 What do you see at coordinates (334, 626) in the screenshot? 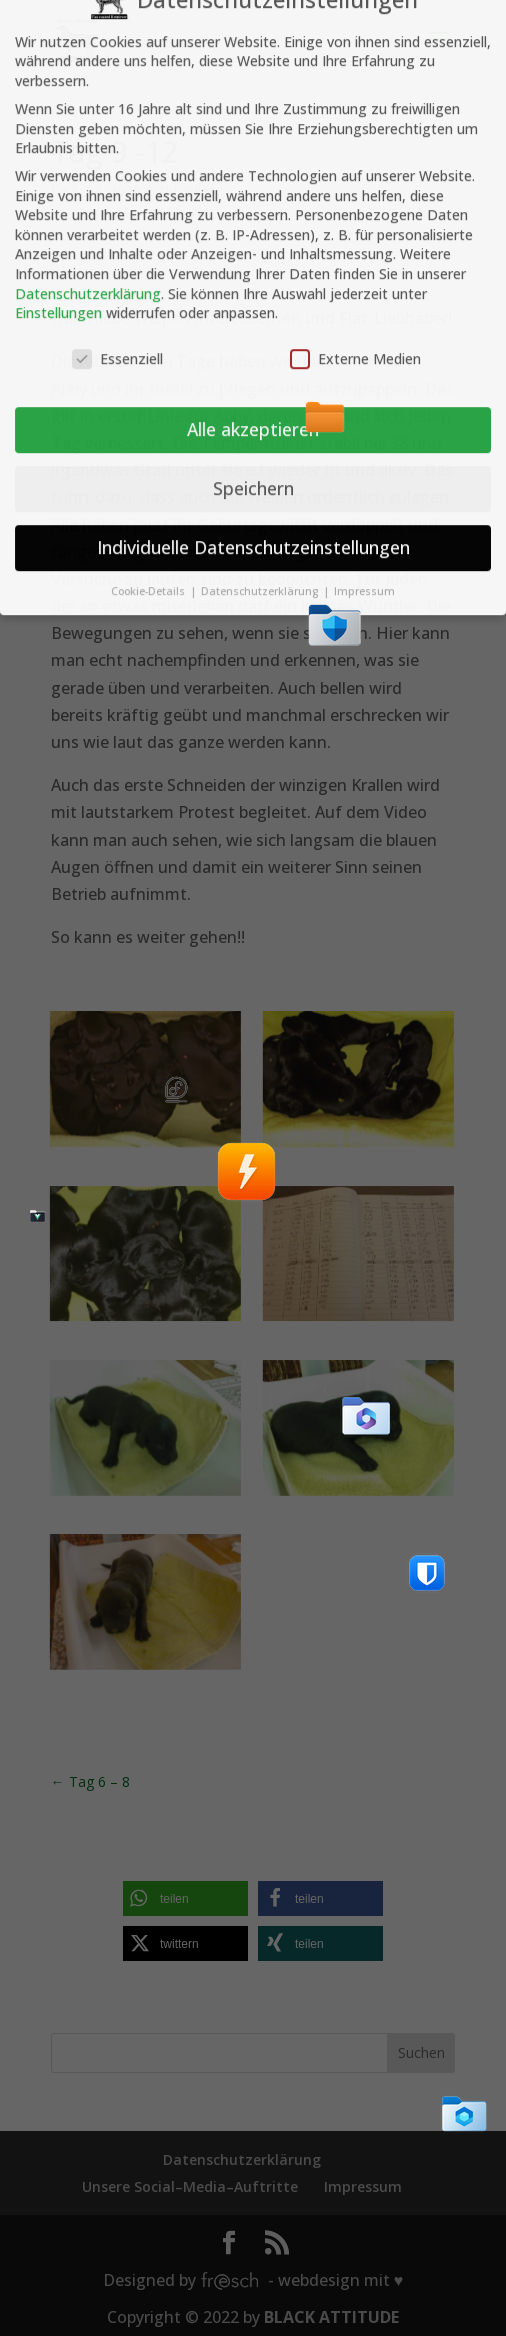
I see `open microsoft defender security files folder` at bounding box center [334, 626].